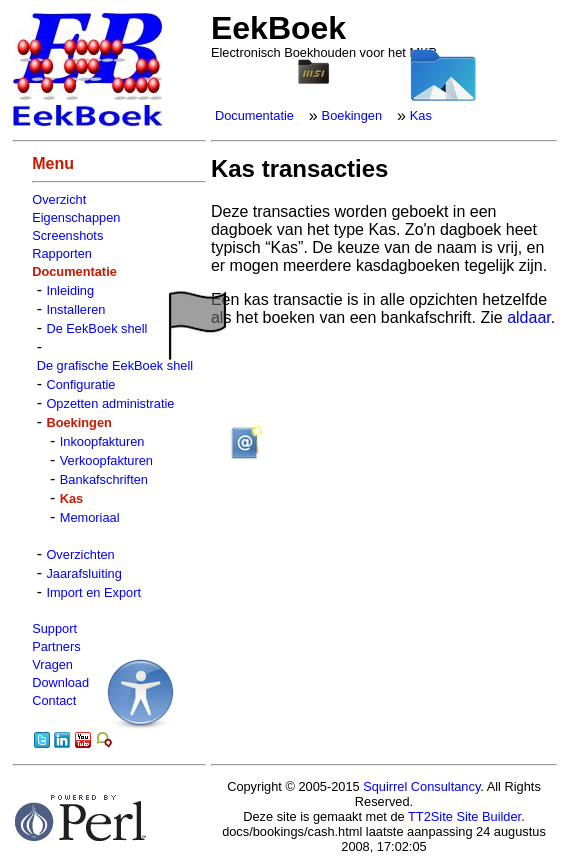 The image size is (570, 867). What do you see at coordinates (197, 325) in the screenshot?
I see `view flagged emails in Mail` at bounding box center [197, 325].